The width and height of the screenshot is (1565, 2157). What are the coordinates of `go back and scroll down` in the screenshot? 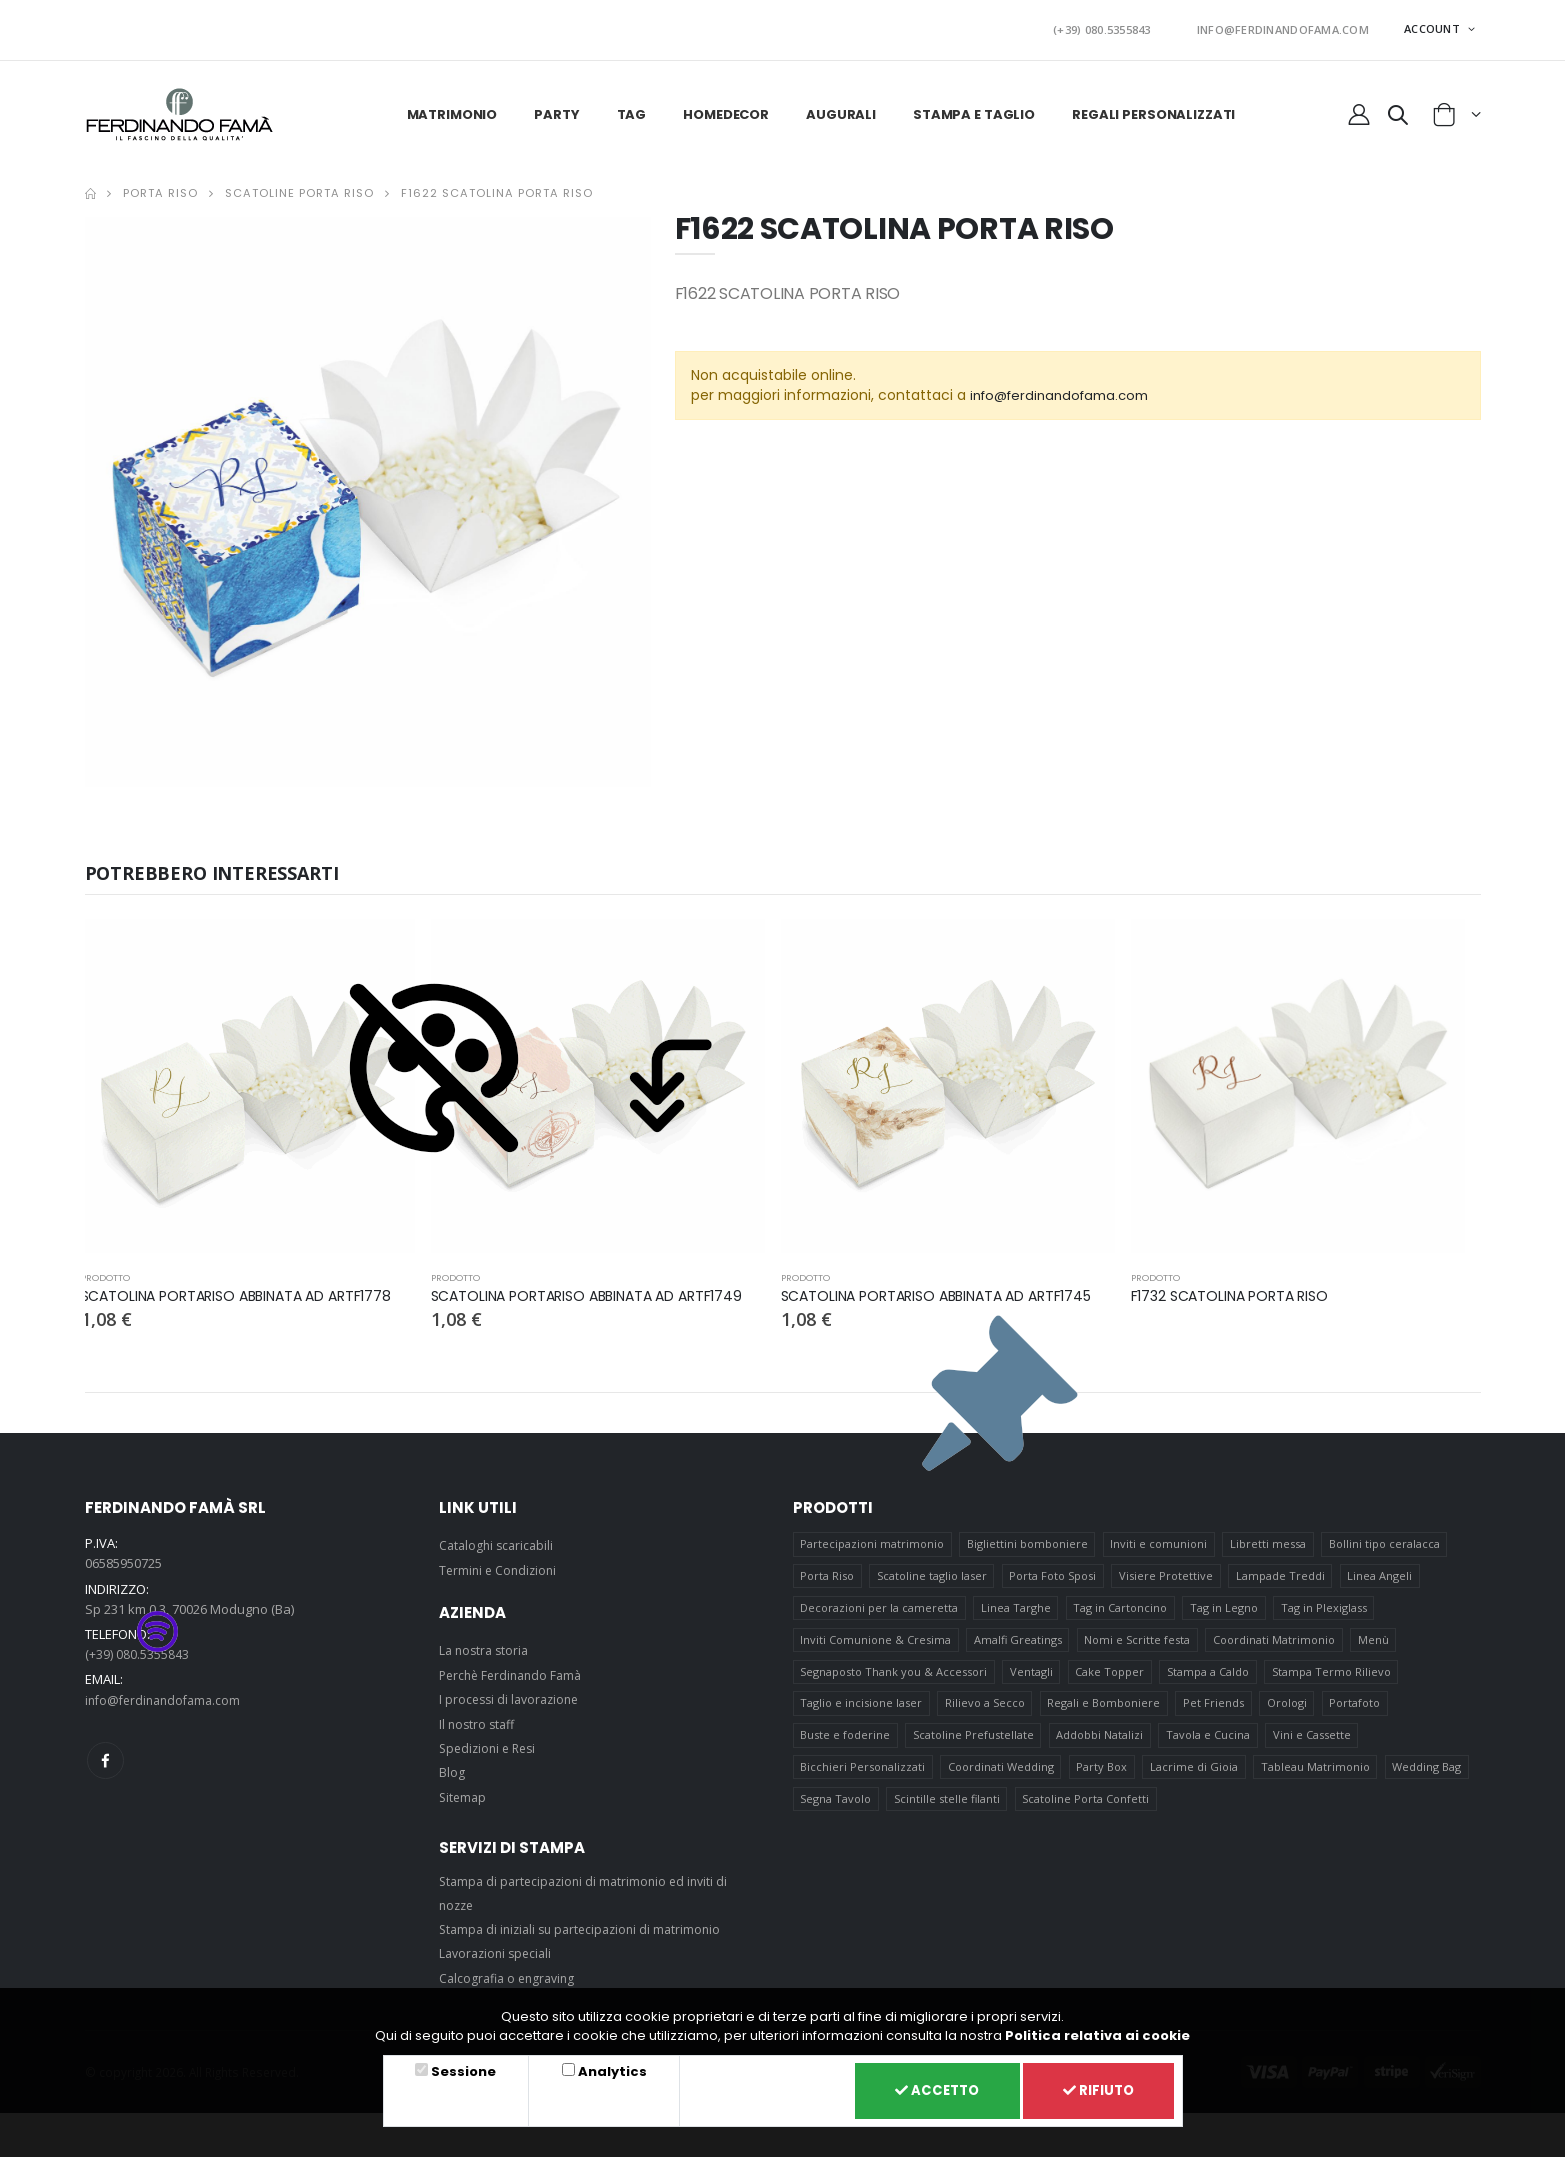 It's located at (673, 1088).